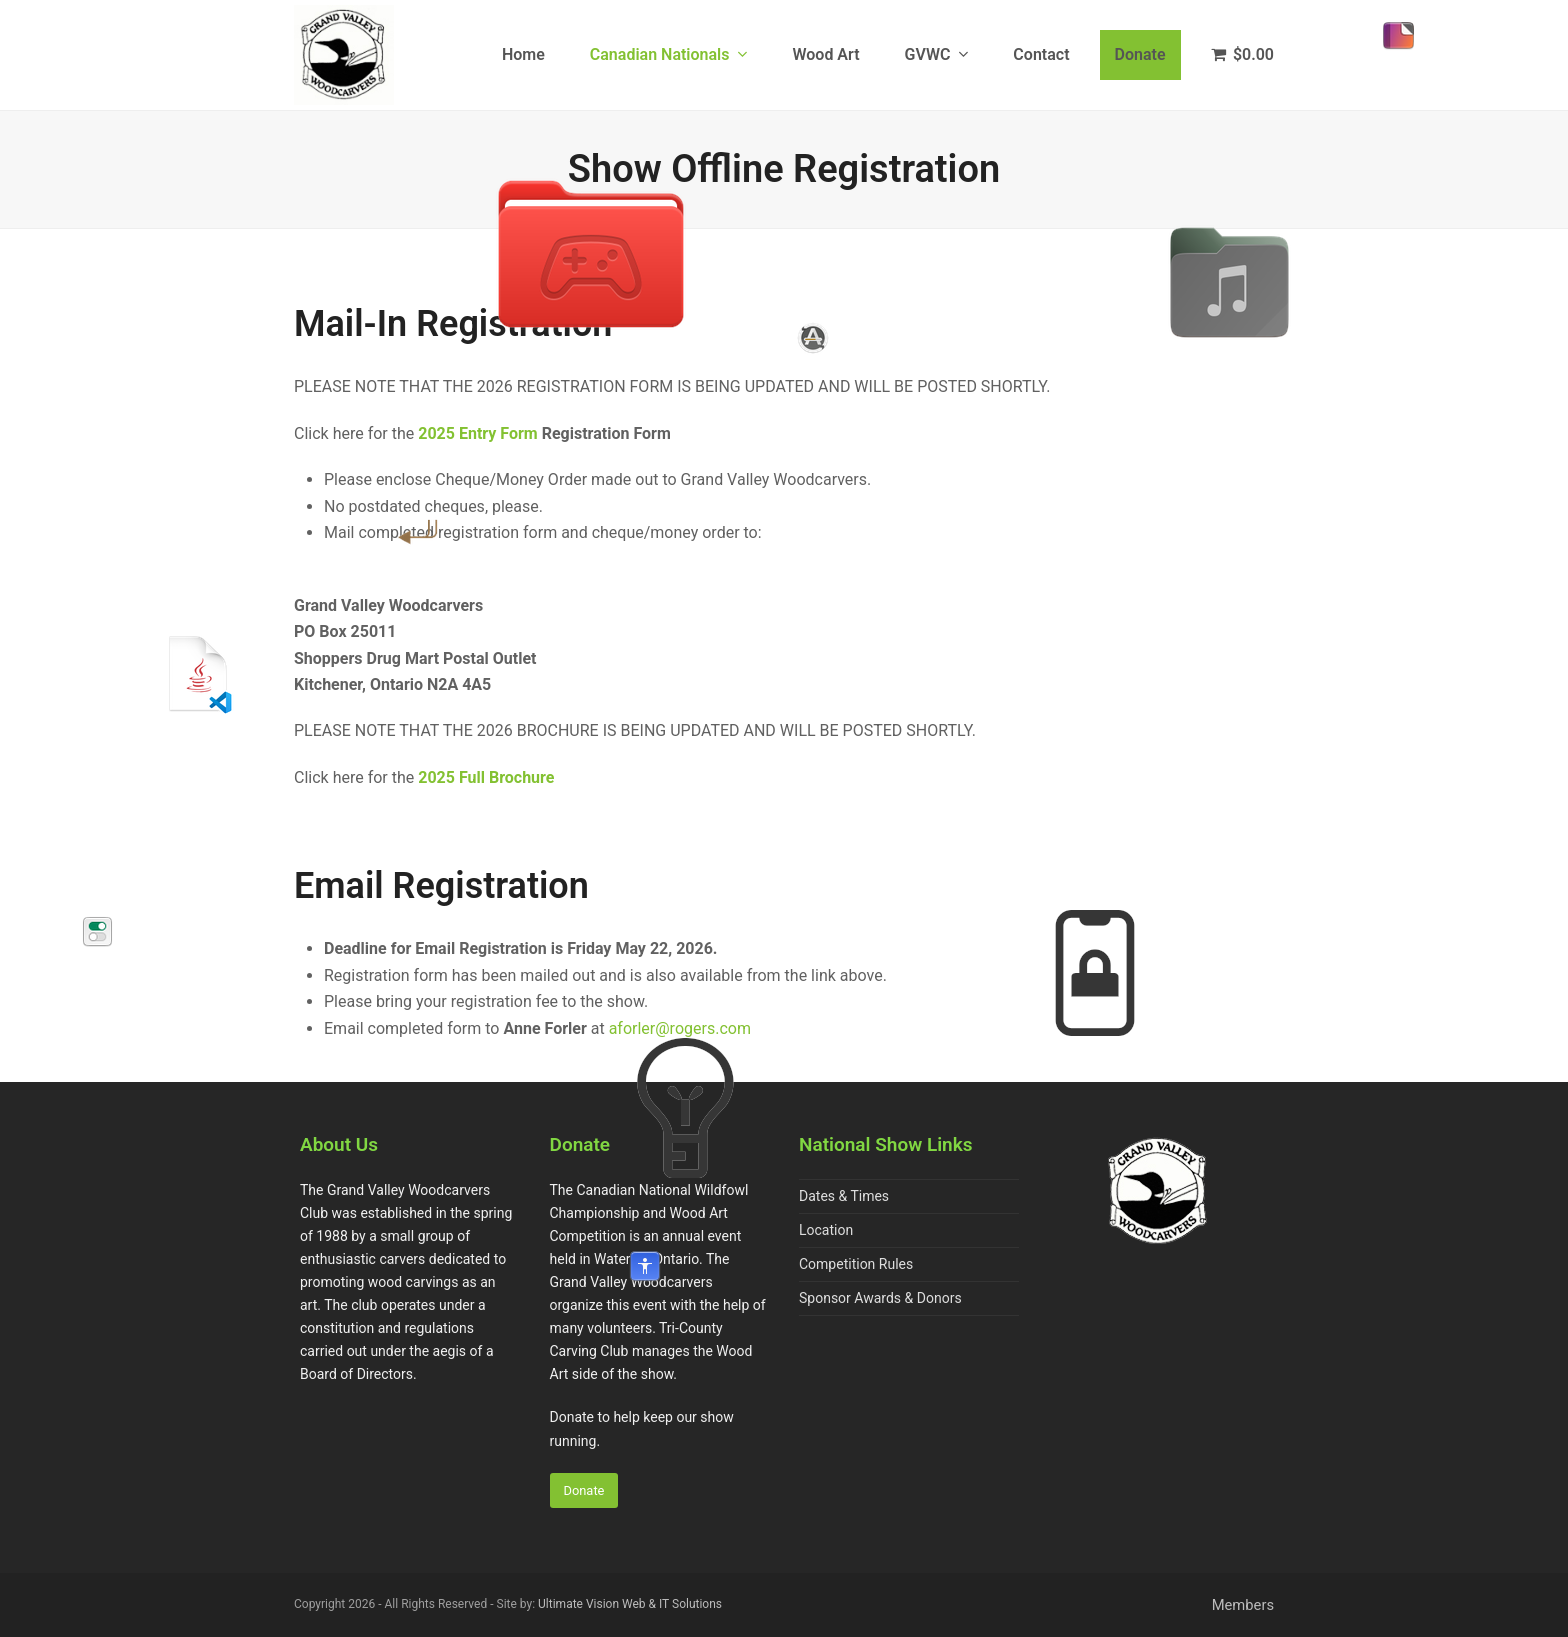 The height and width of the screenshot is (1637, 1568). I want to click on open accessibility settings, so click(645, 1266).